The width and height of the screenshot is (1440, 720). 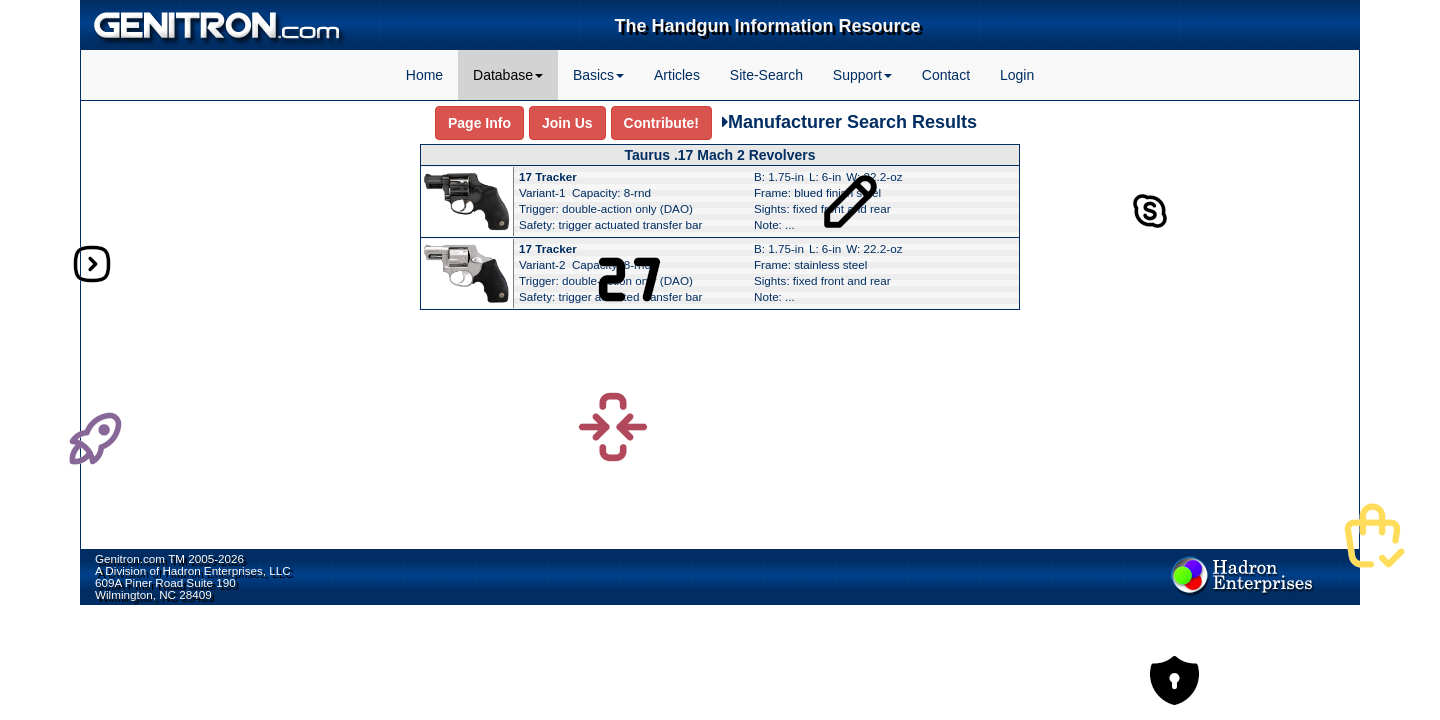 I want to click on open Skype app, so click(x=1150, y=211).